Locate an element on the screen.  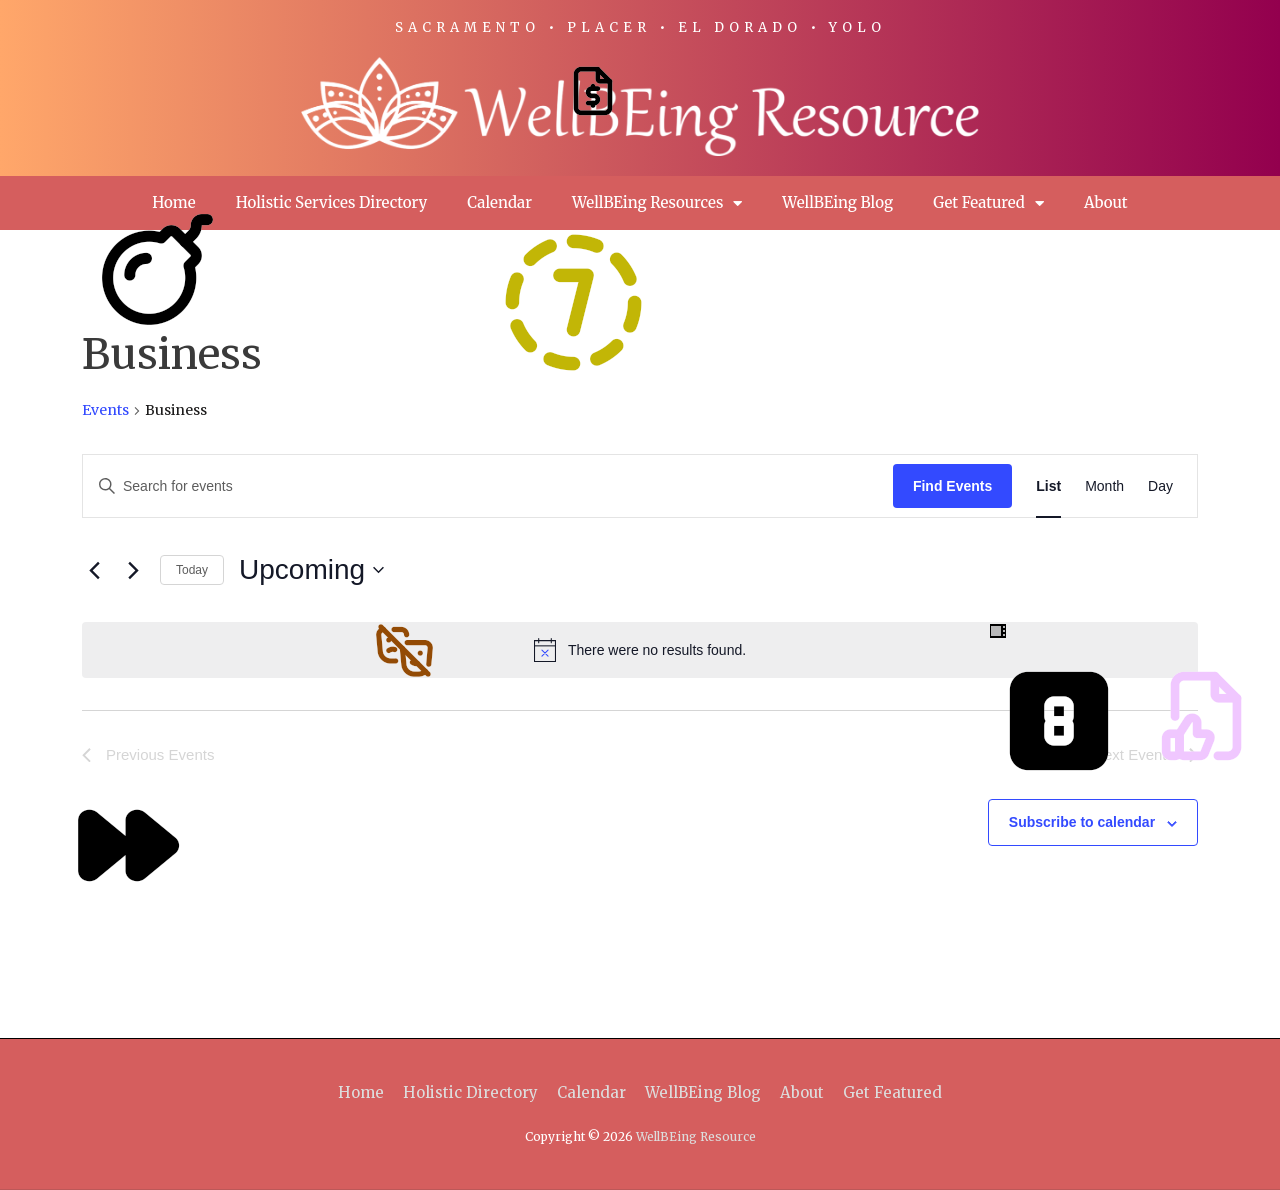
toggle sidebar panel visibility is located at coordinates (998, 631).